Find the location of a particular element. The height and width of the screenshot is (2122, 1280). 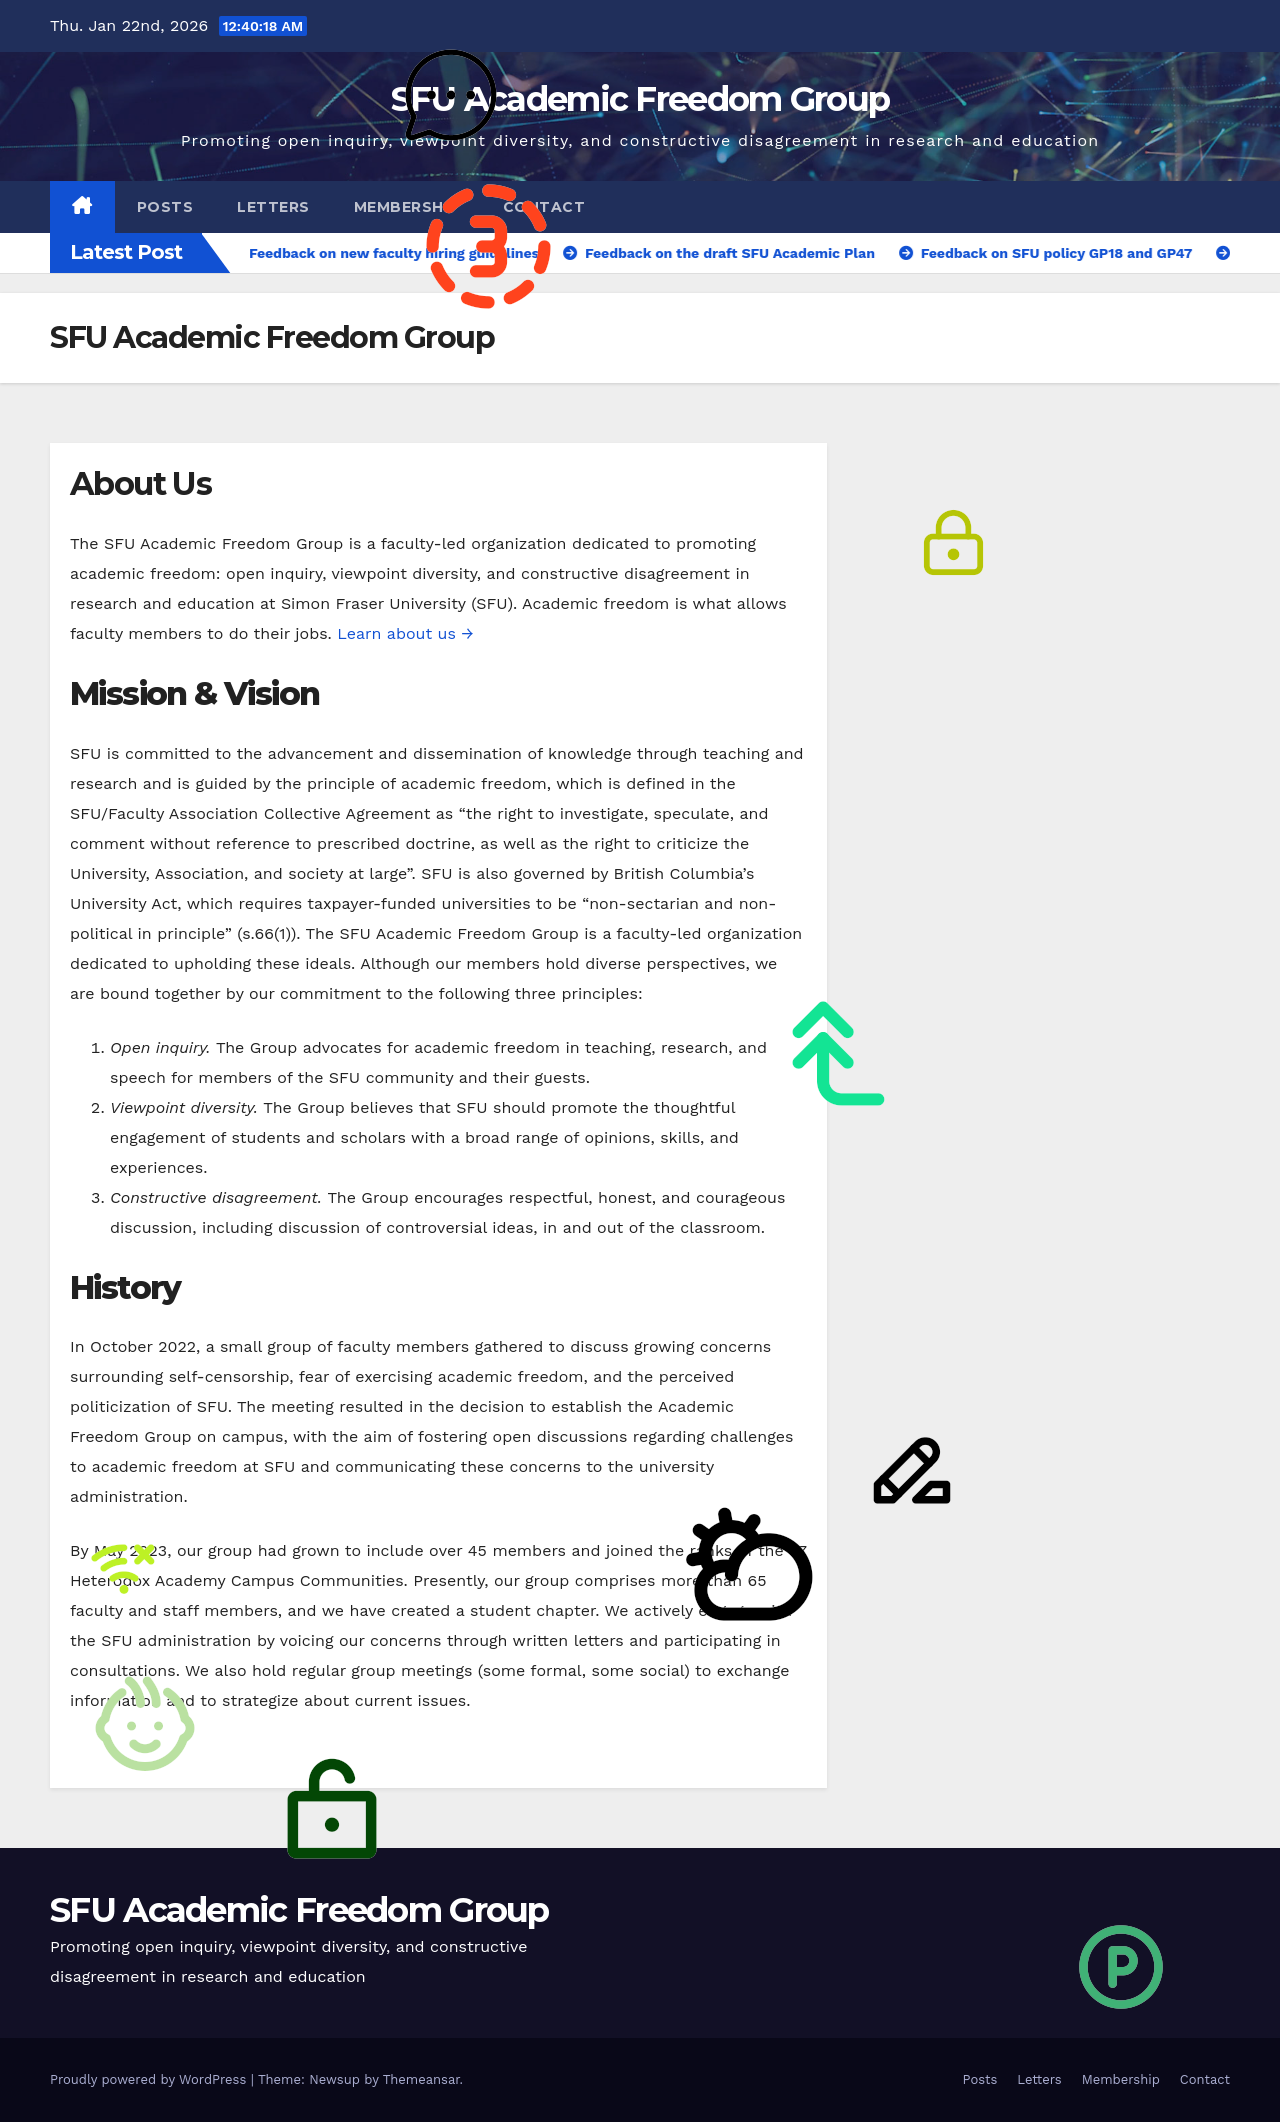

step 3 of a multi-step process is located at coordinates (488, 246).